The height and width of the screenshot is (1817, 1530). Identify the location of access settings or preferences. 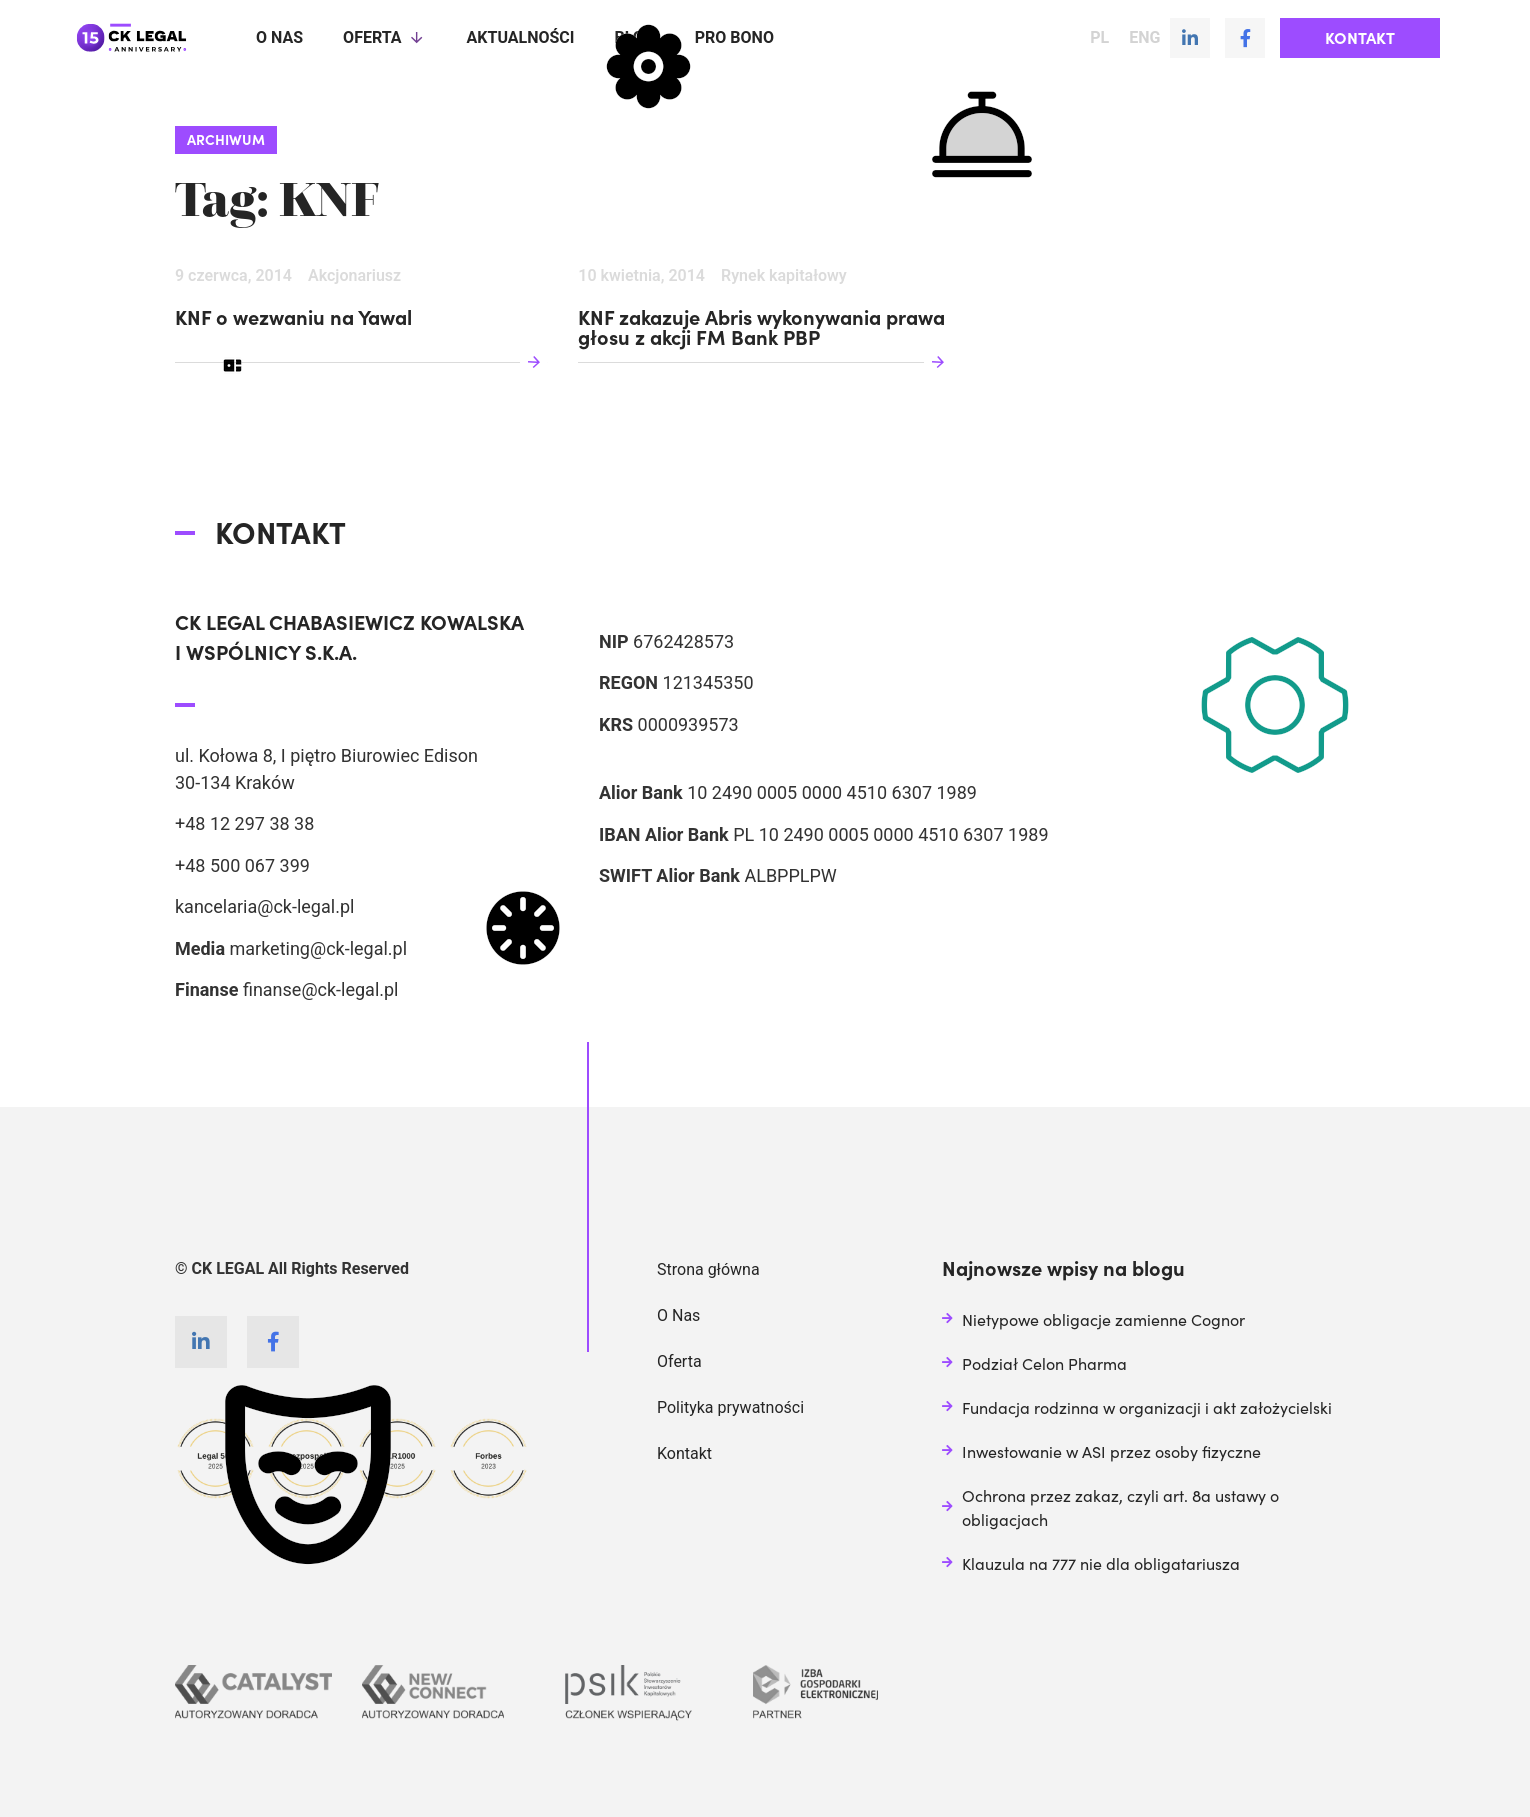
(1275, 705).